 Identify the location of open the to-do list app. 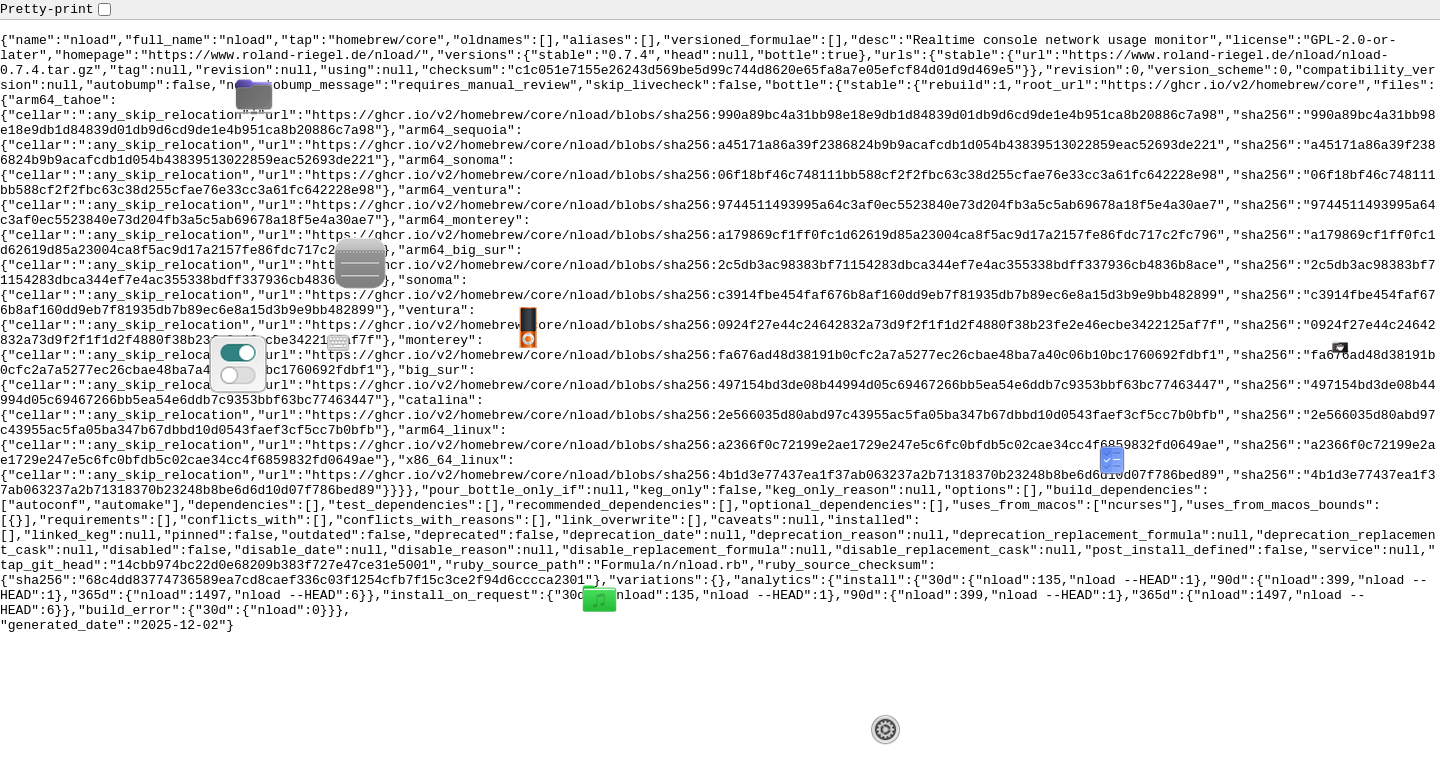
(1112, 460).